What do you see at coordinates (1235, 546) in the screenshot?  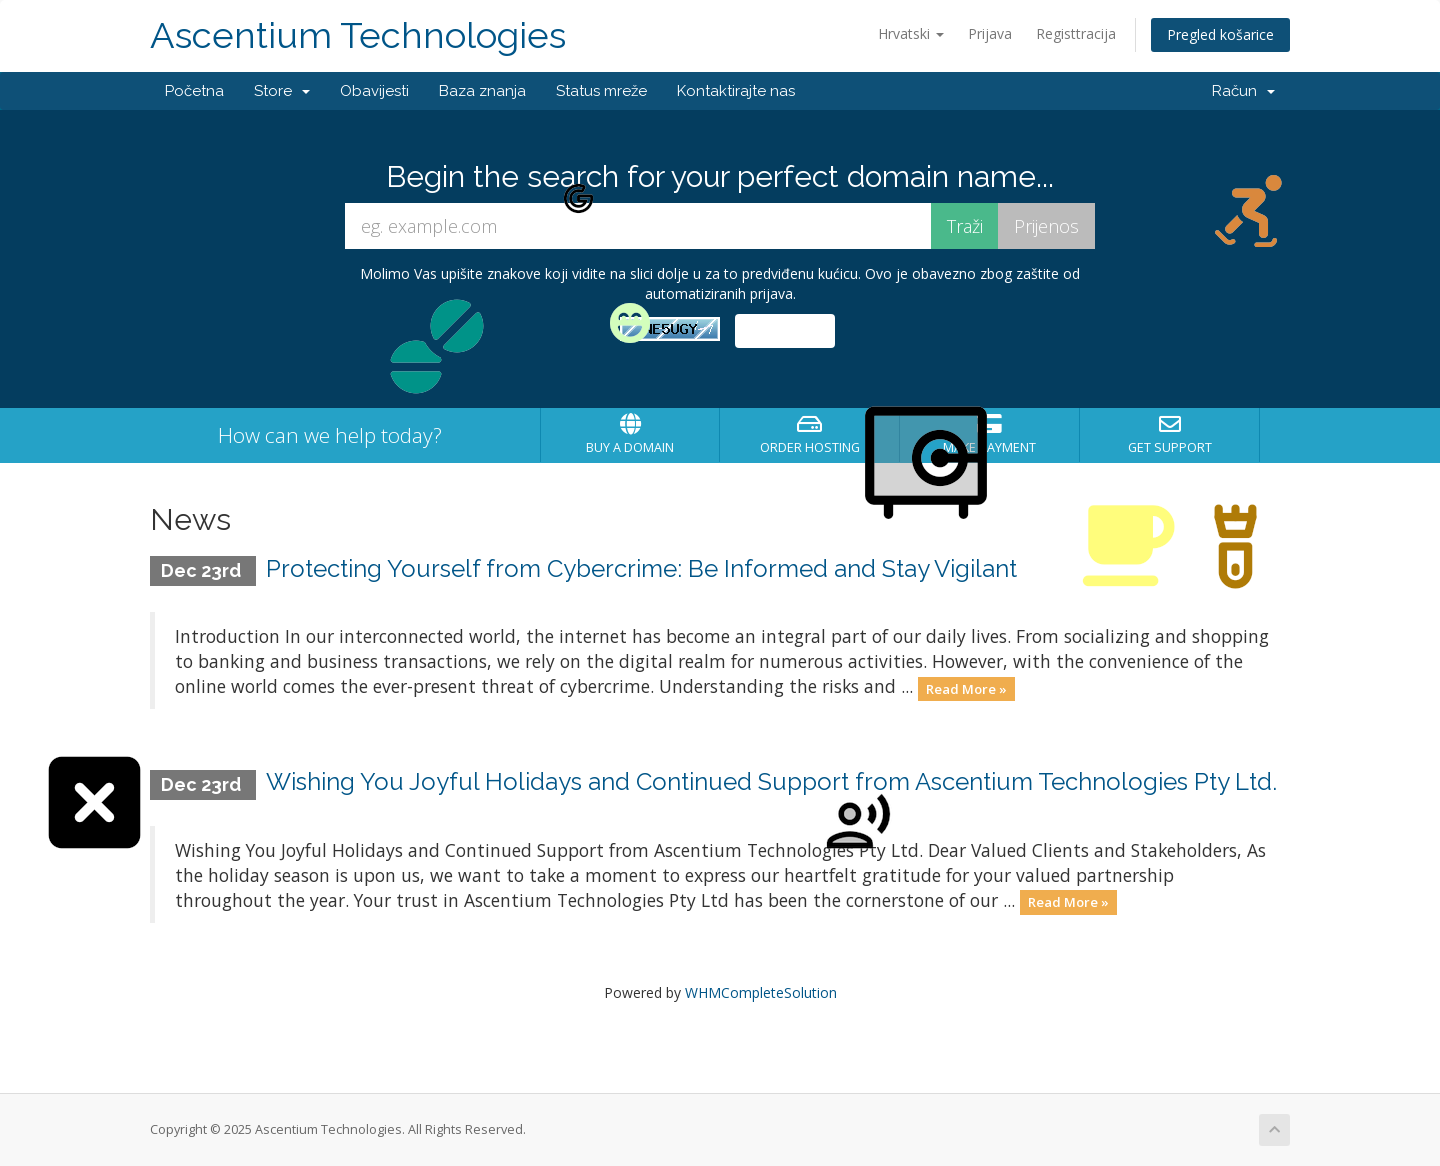 I see `electric razor or shaver tool` at bounding box center [1235, 546].